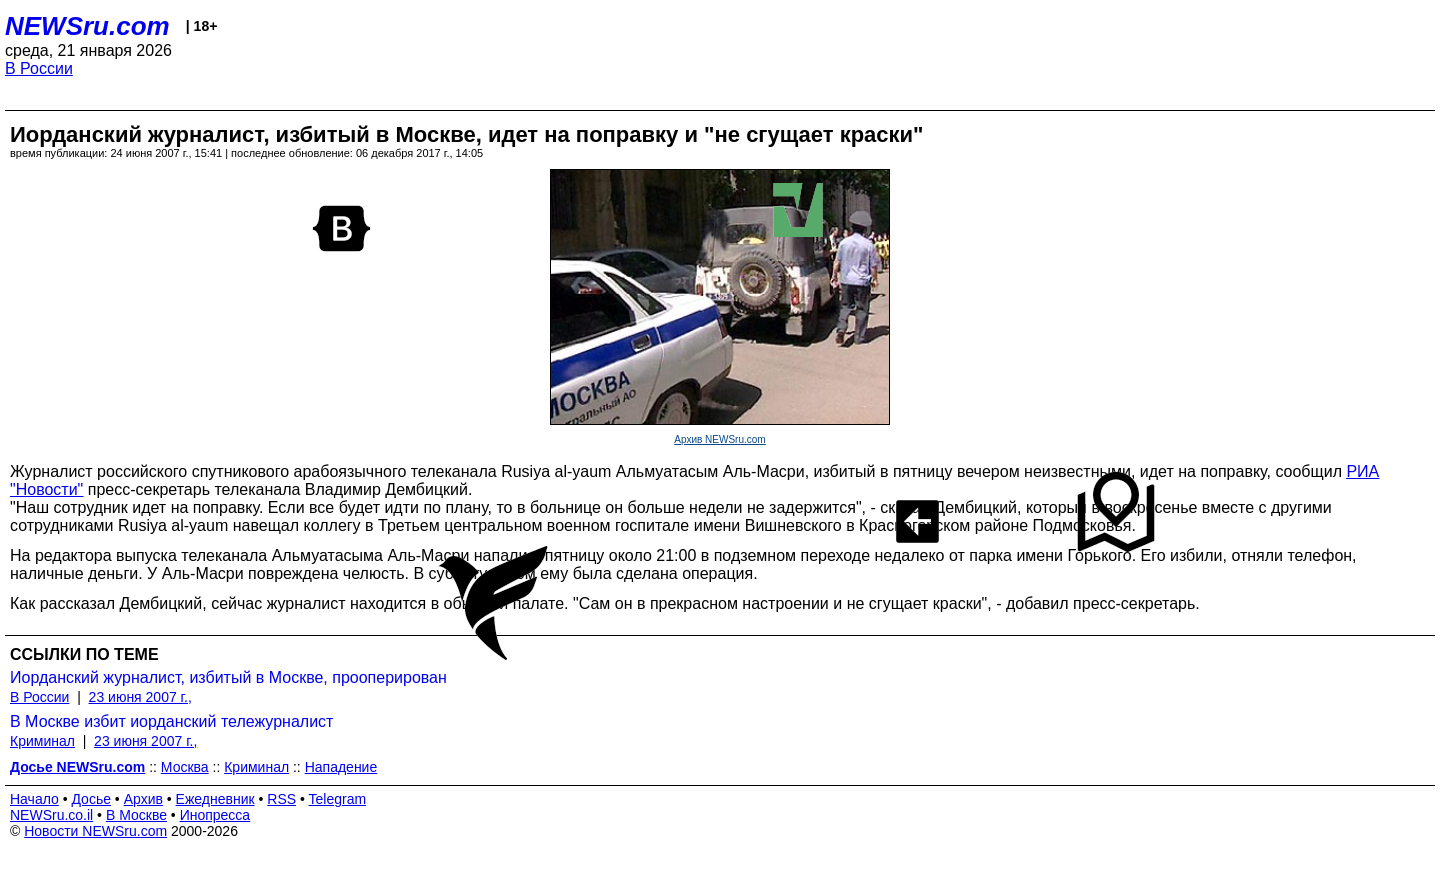  Describe the element at coordinates (493, 603) in the screenshot. I see `open the FamPay app` at that location.